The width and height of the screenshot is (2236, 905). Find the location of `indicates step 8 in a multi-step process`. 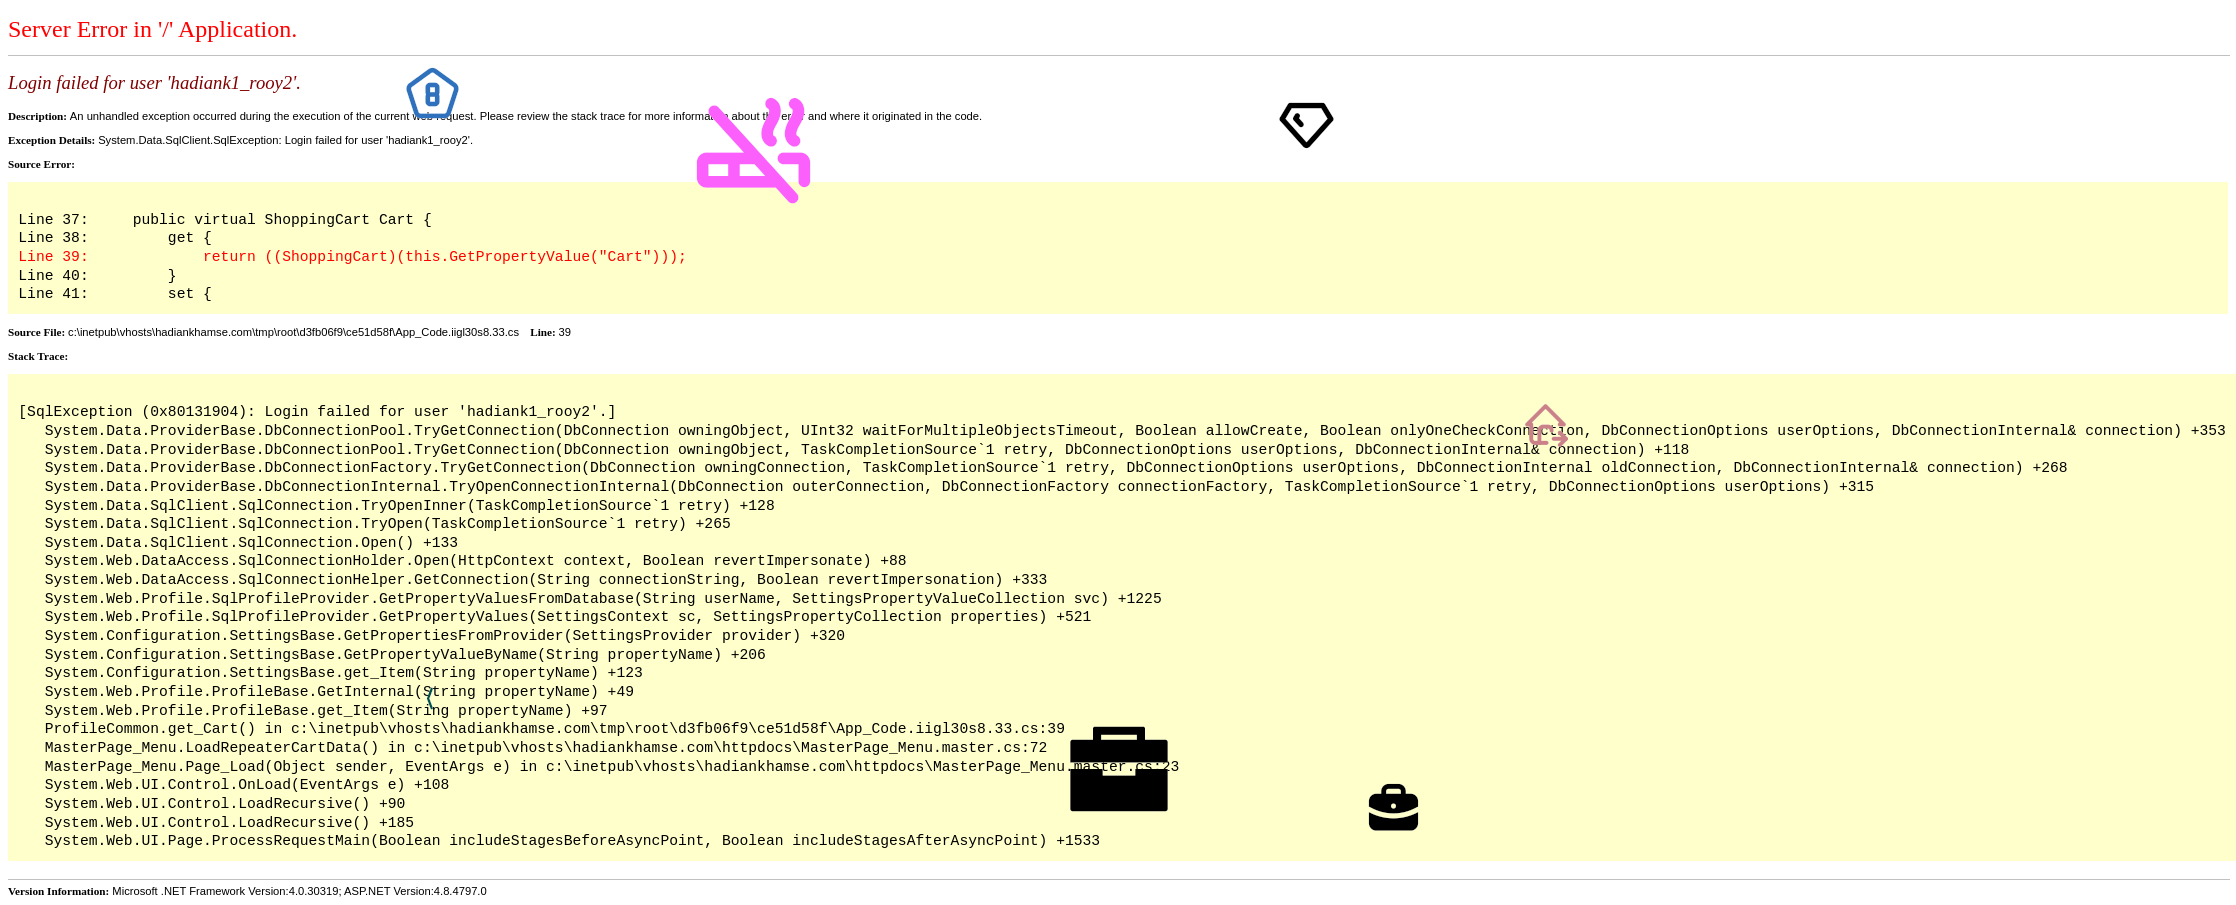

indicates step 8 in a multi-step process is located at coordinates (432, 94).